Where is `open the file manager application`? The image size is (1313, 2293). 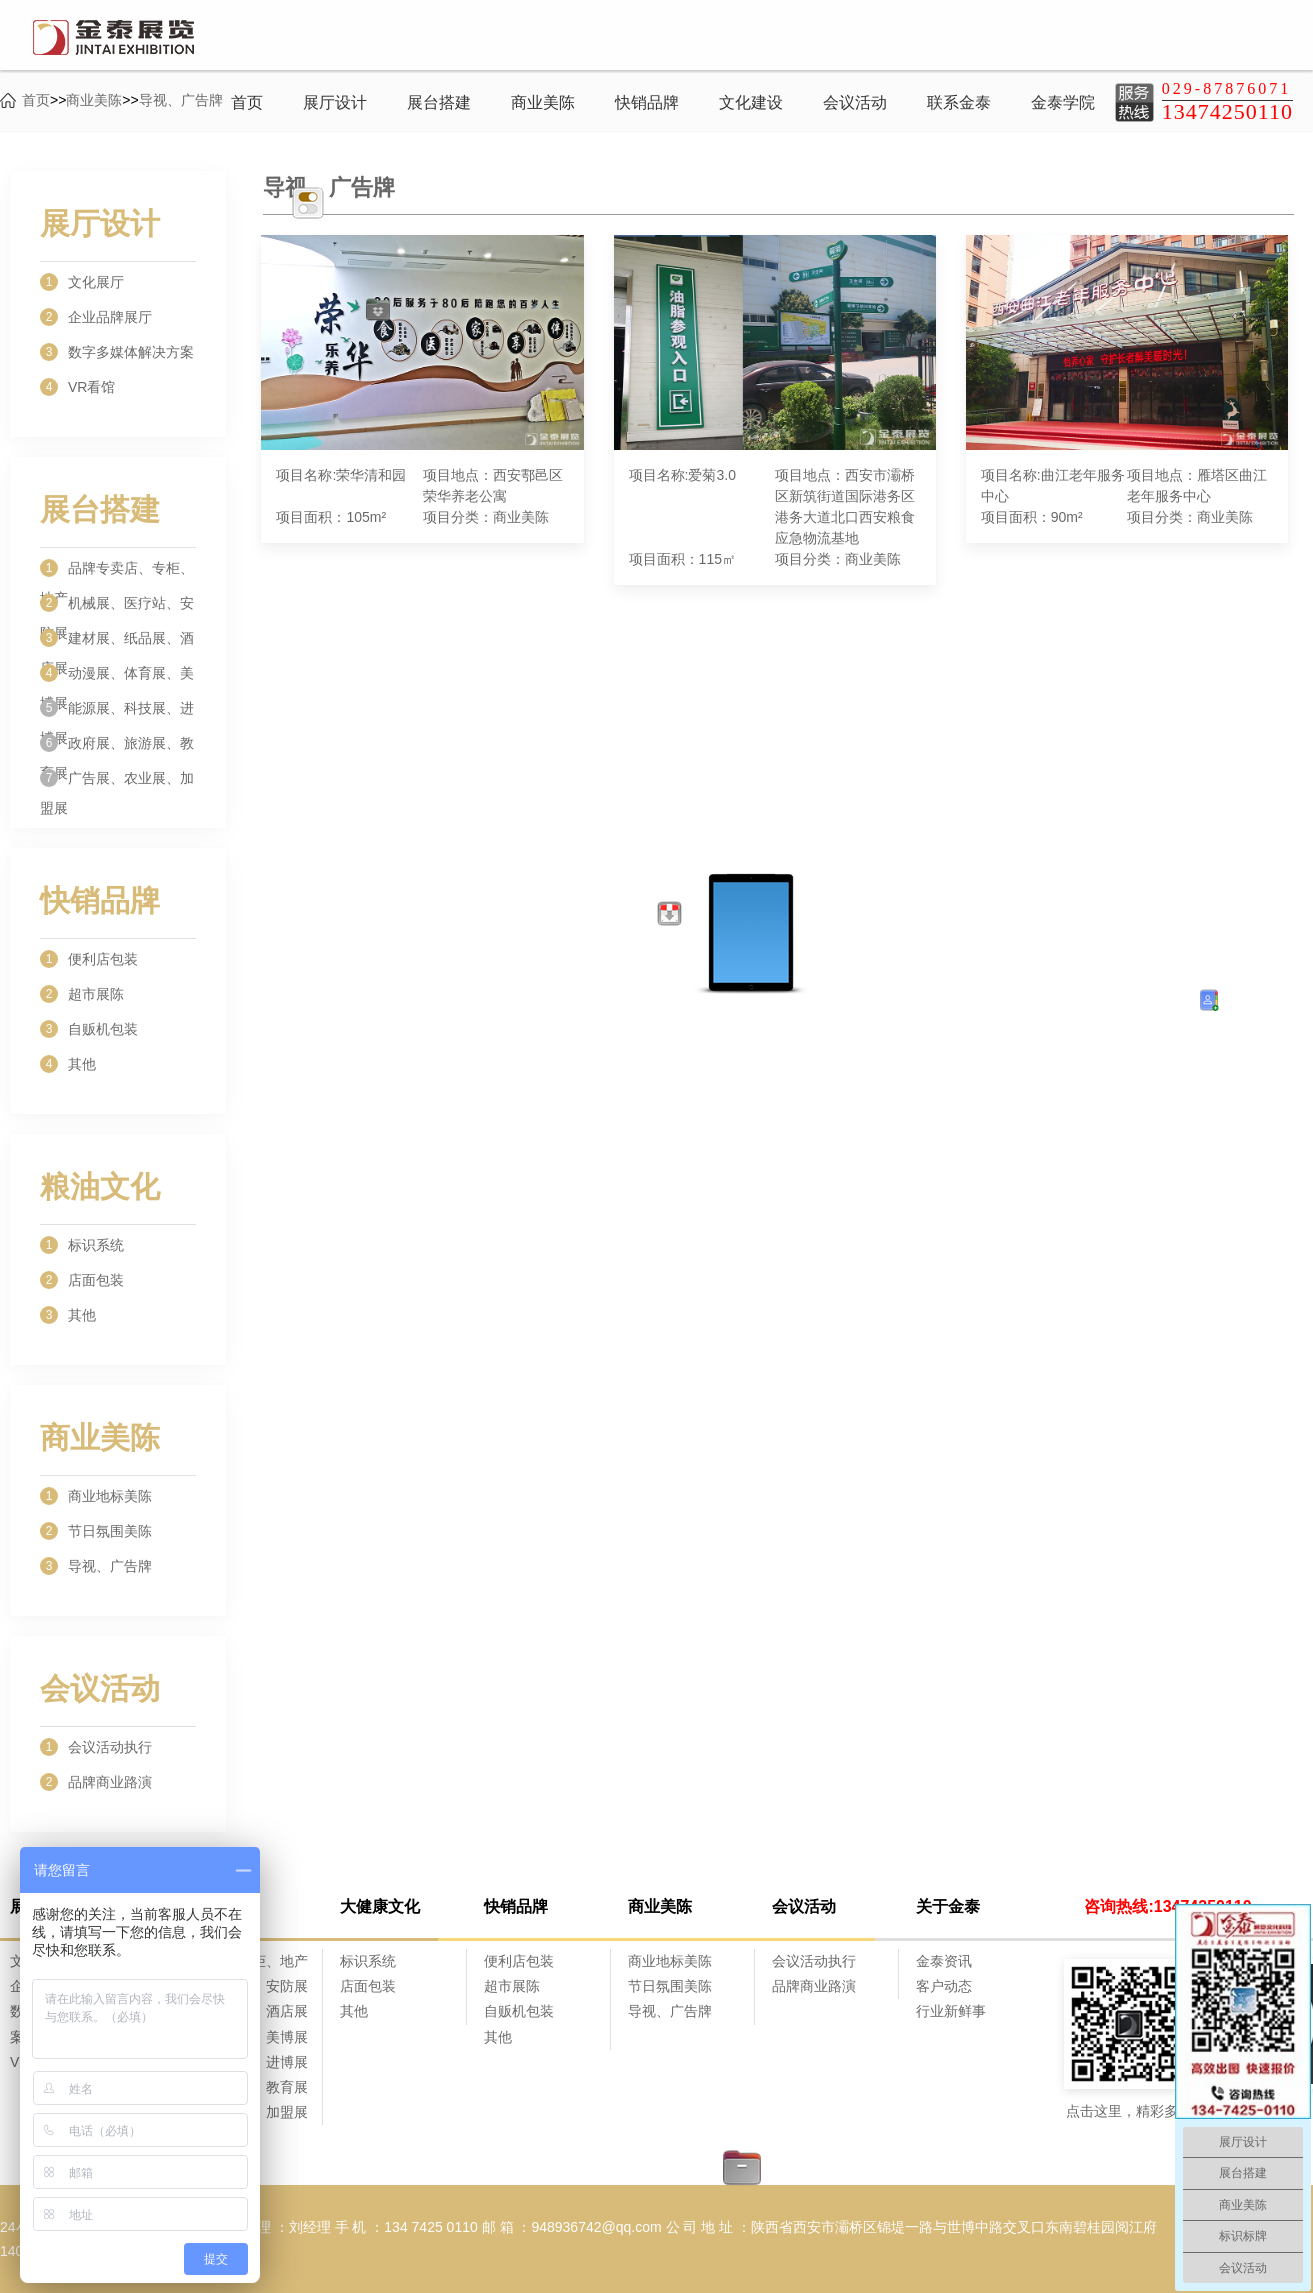
open the file manager application is located at coordinates (742, 2167).